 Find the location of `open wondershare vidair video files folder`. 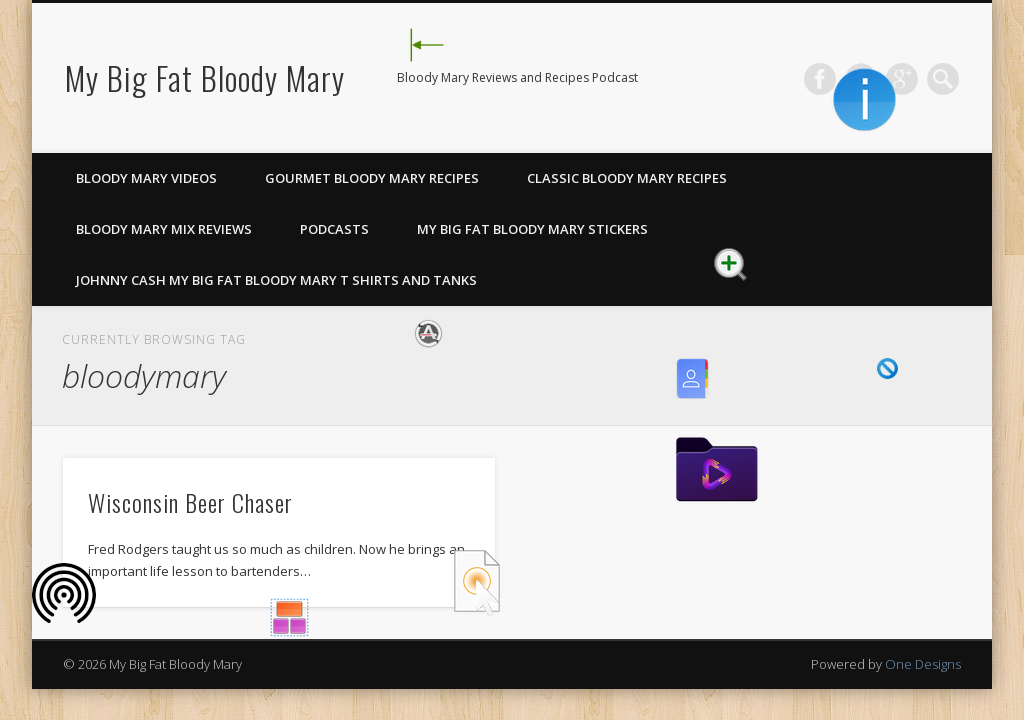

open wondershare vidair video files folder is located at coordinates (716, 471).